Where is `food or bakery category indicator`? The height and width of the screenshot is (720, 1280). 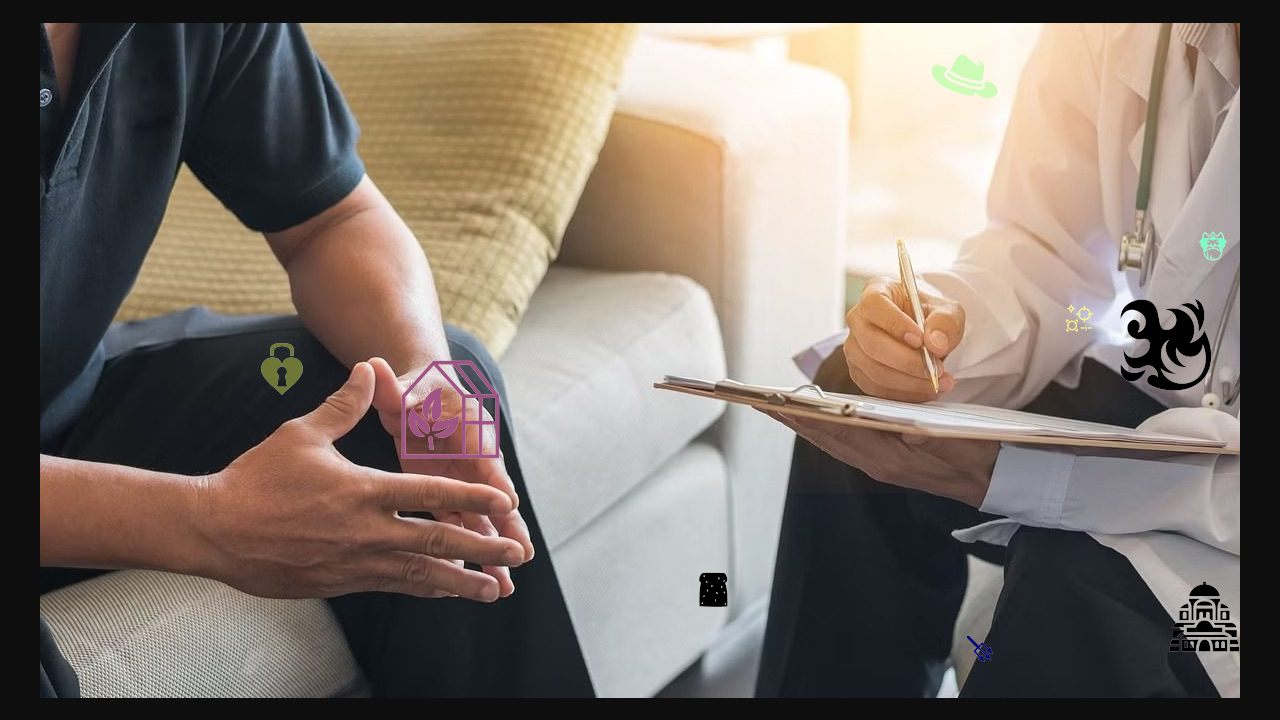 food or bakery category indicator is located at coordinates (713, 589).